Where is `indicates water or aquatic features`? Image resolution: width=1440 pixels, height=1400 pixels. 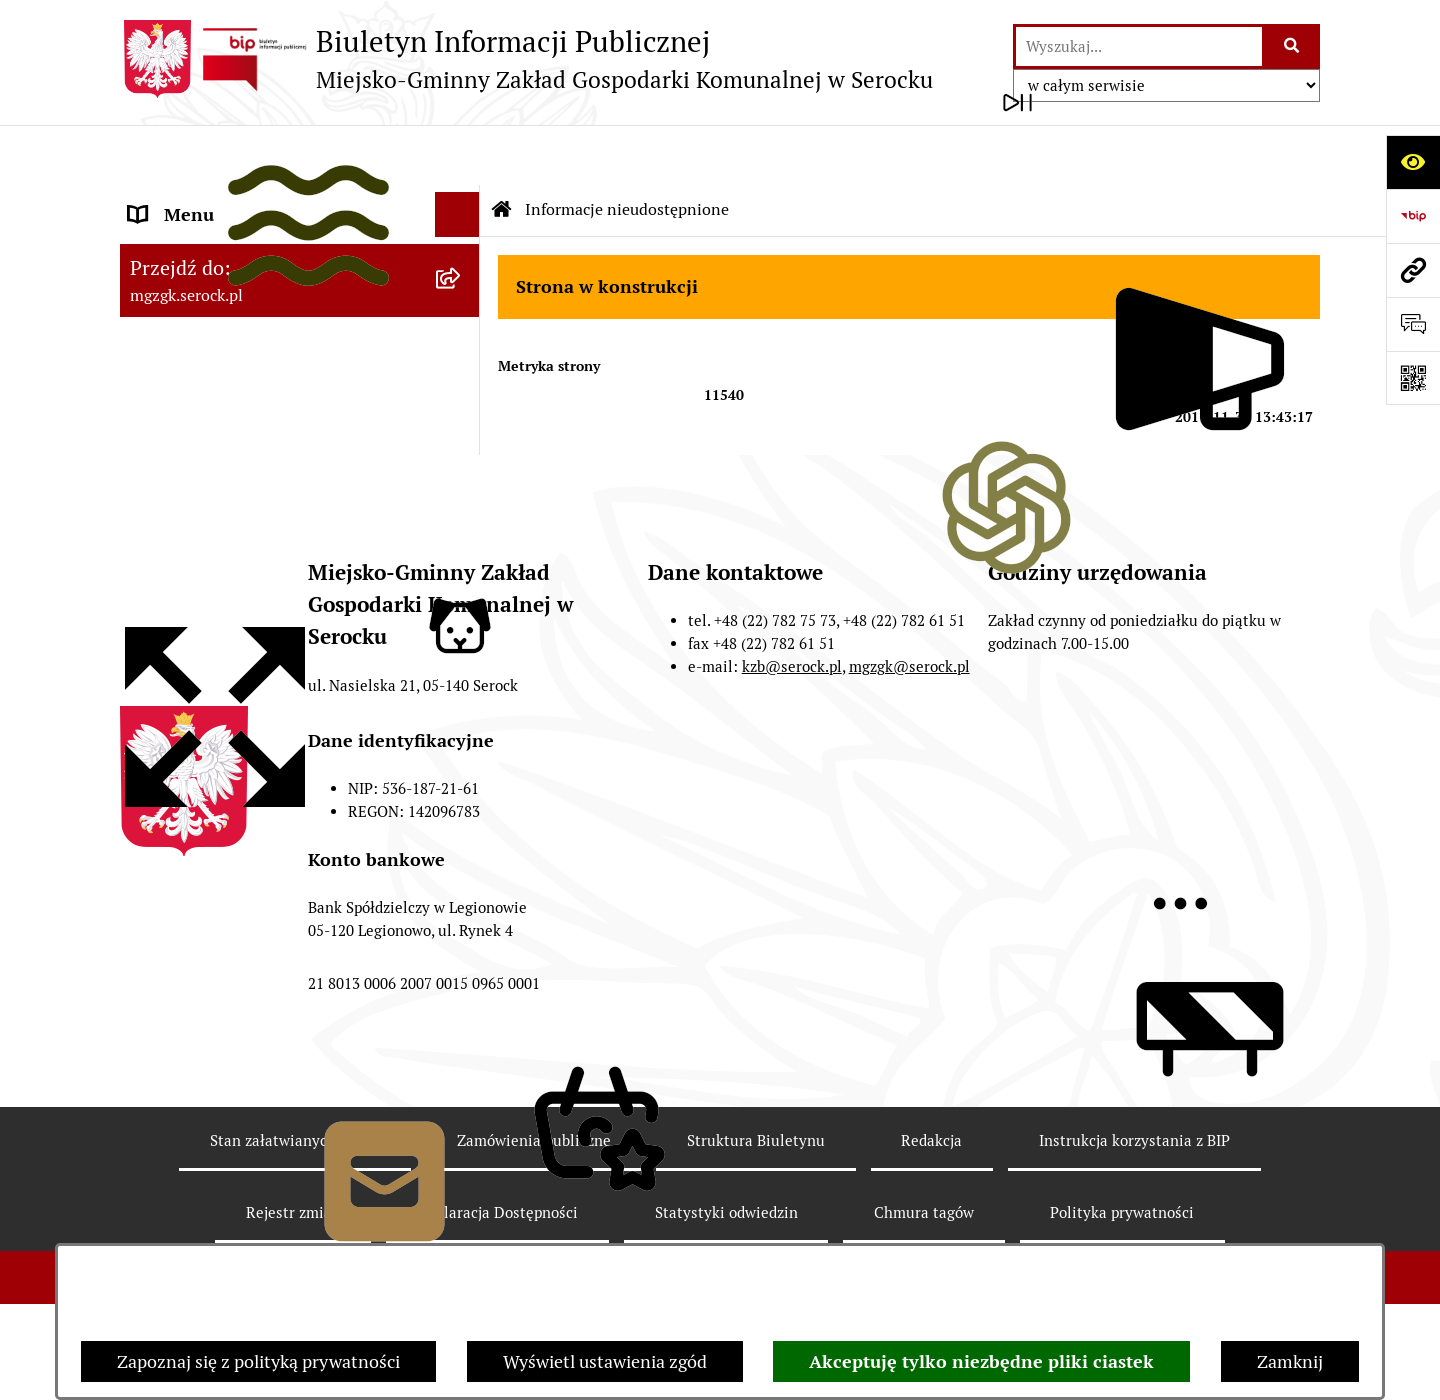
indicates water or aquatic features is located at coordinates (308, 225).